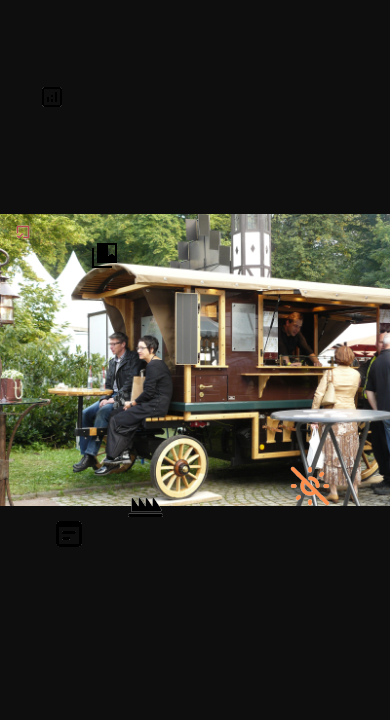  What do you see at coordinates (145, 506) in the screenshot?
I see `indicates a road hazard or spike strip ahead` at bounding box center [145, 506].